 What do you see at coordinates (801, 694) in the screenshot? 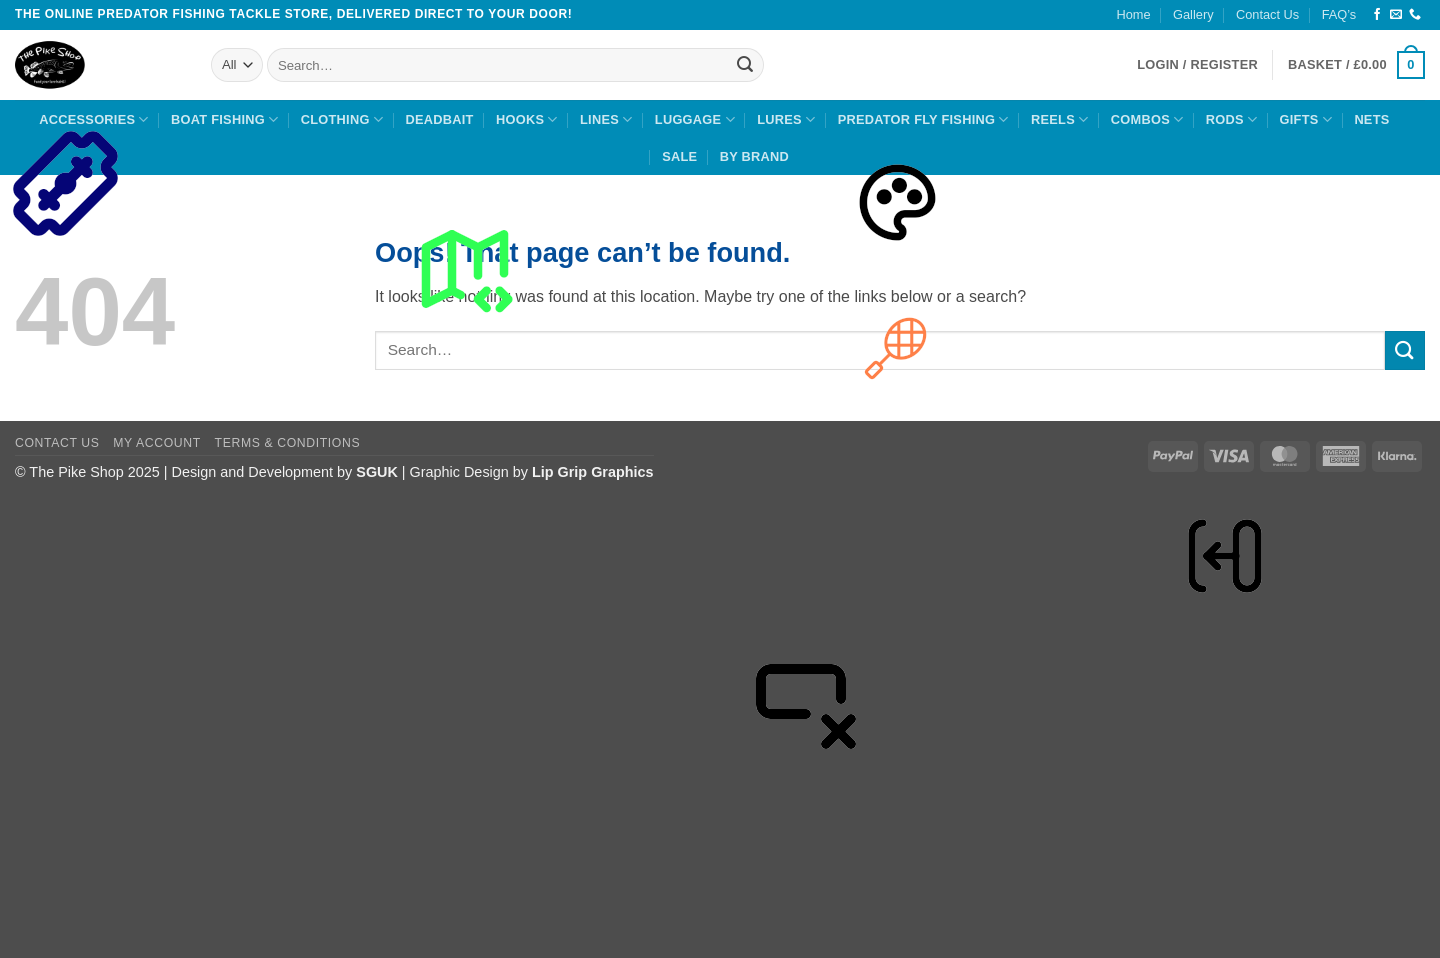
I see `clear input field` at bounding box center [801, 694].